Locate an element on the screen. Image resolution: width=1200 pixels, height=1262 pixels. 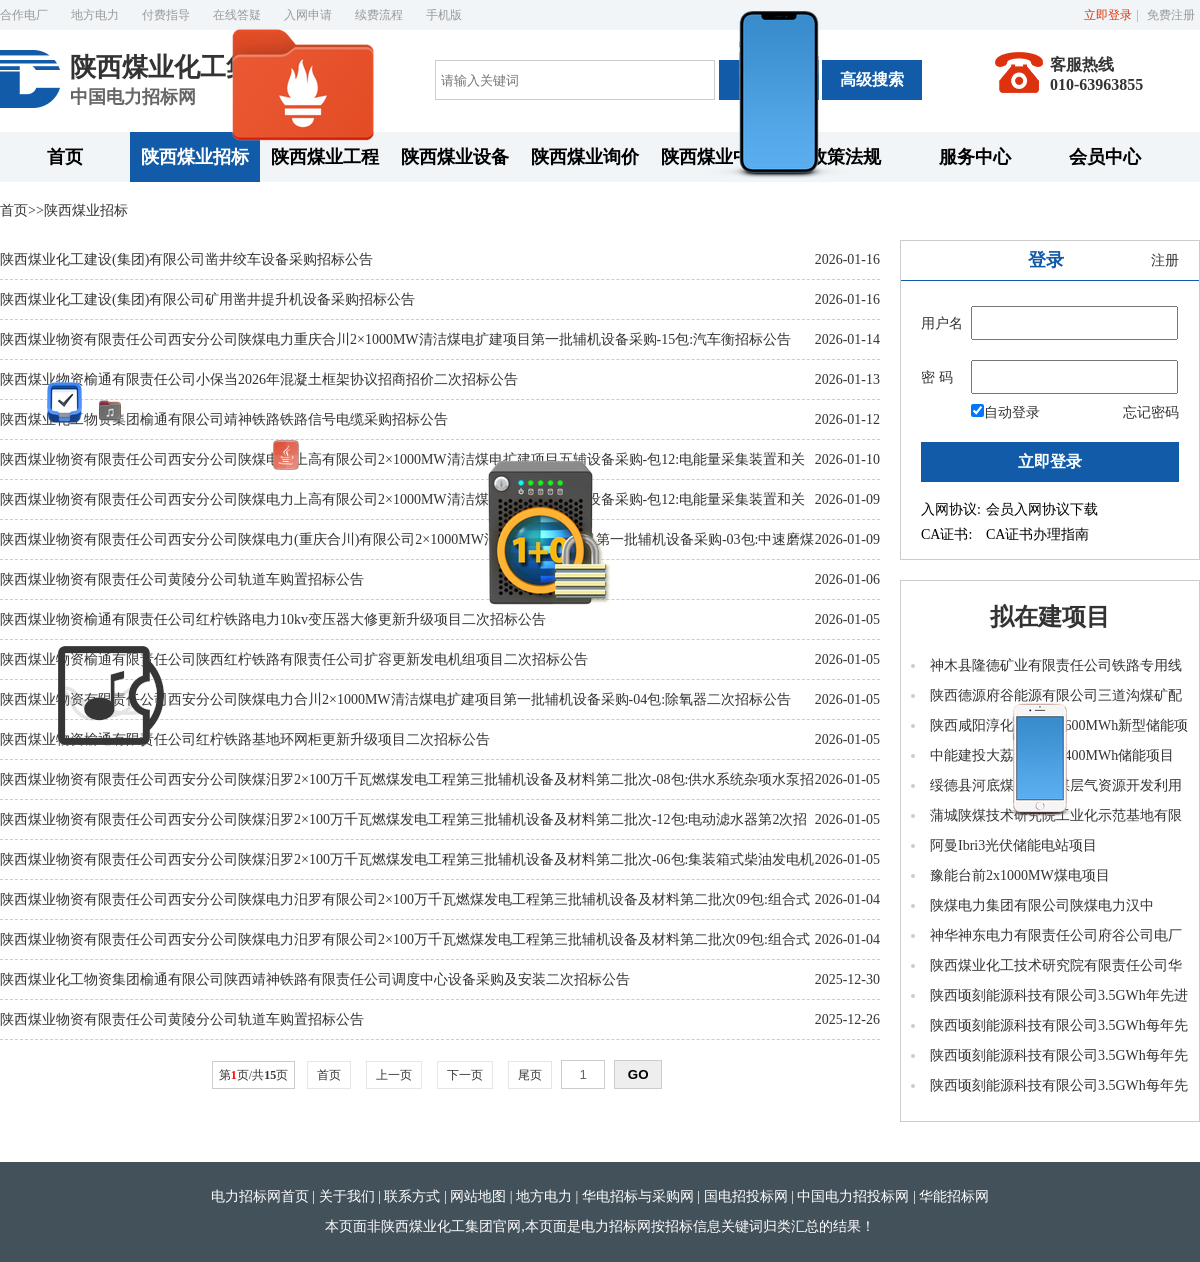
iPhone 12 Pro Max device icon is located at coordinates (779, 95).